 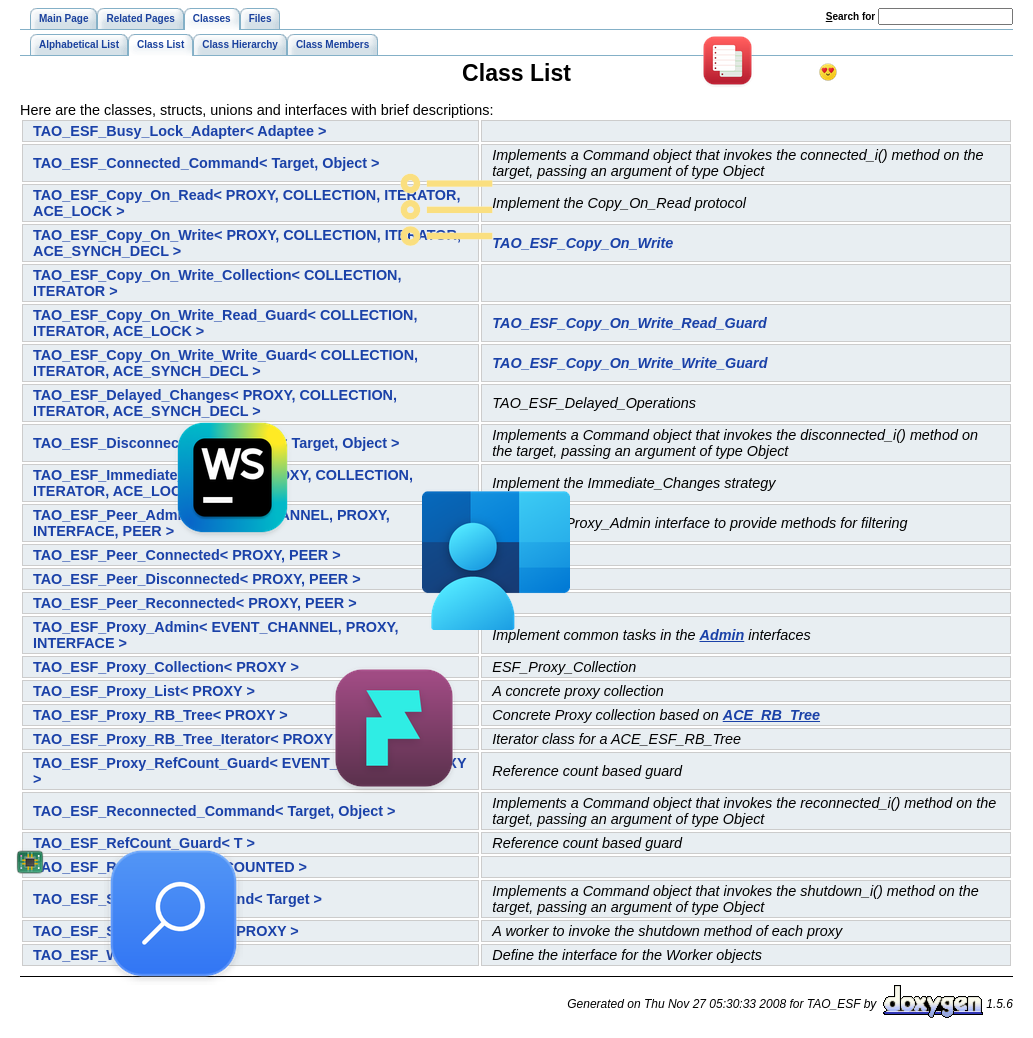 What do you see at coordinates (30, 862) in the screenshot?
I see `open cpu-x system monitoring app` at bounding box center [30, 862].